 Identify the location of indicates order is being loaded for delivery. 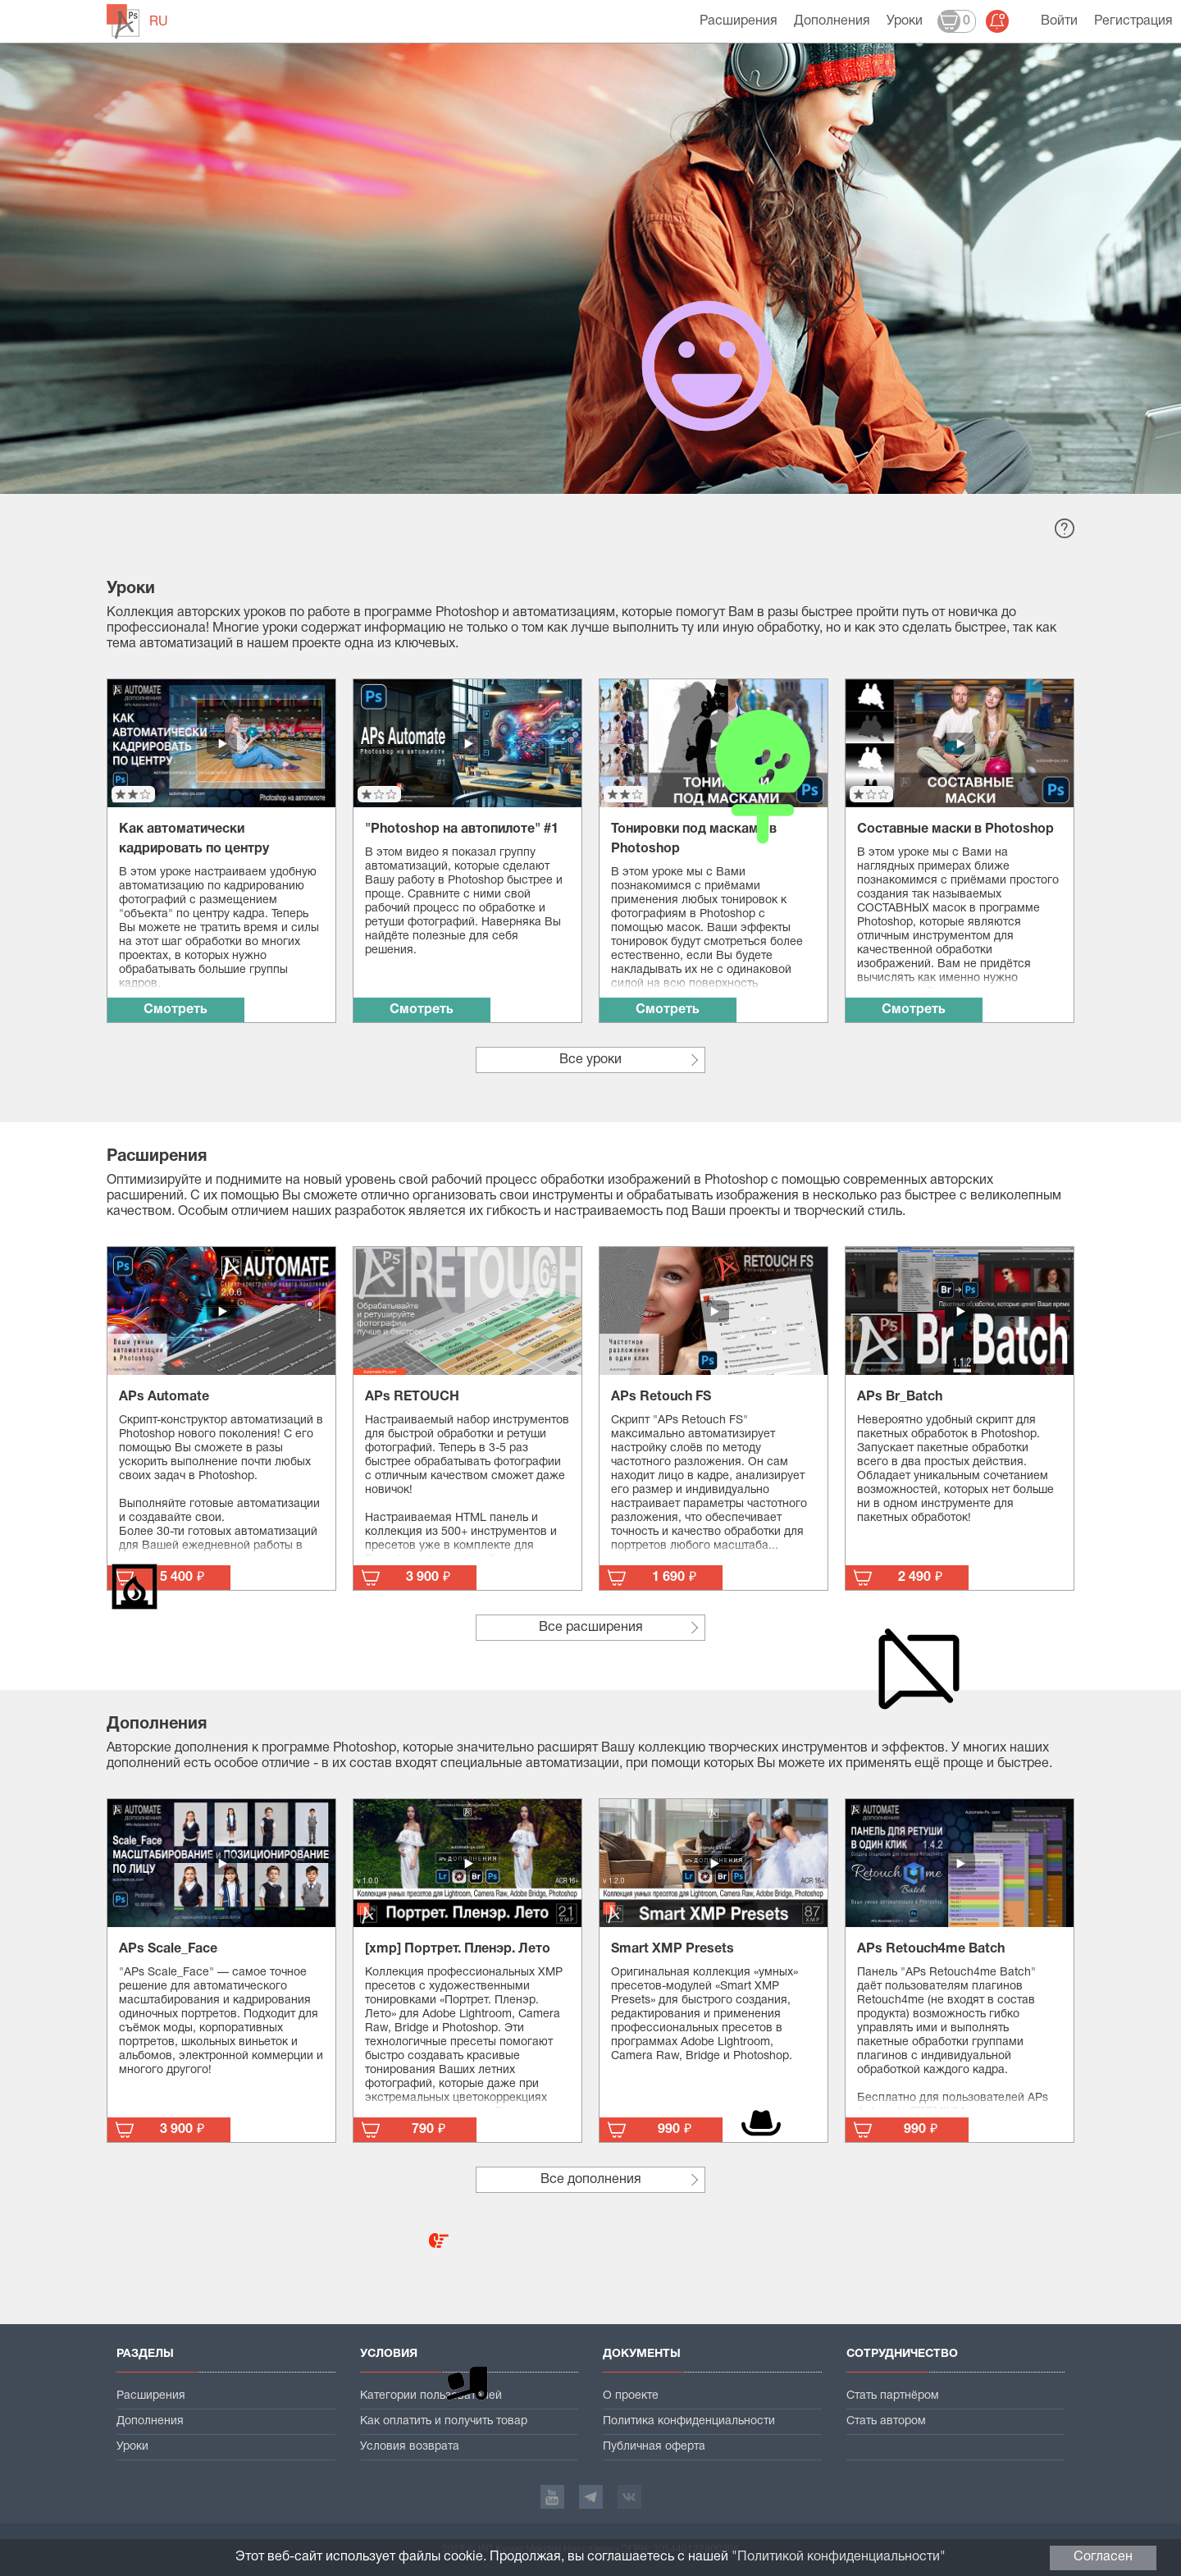
(467, 2382).